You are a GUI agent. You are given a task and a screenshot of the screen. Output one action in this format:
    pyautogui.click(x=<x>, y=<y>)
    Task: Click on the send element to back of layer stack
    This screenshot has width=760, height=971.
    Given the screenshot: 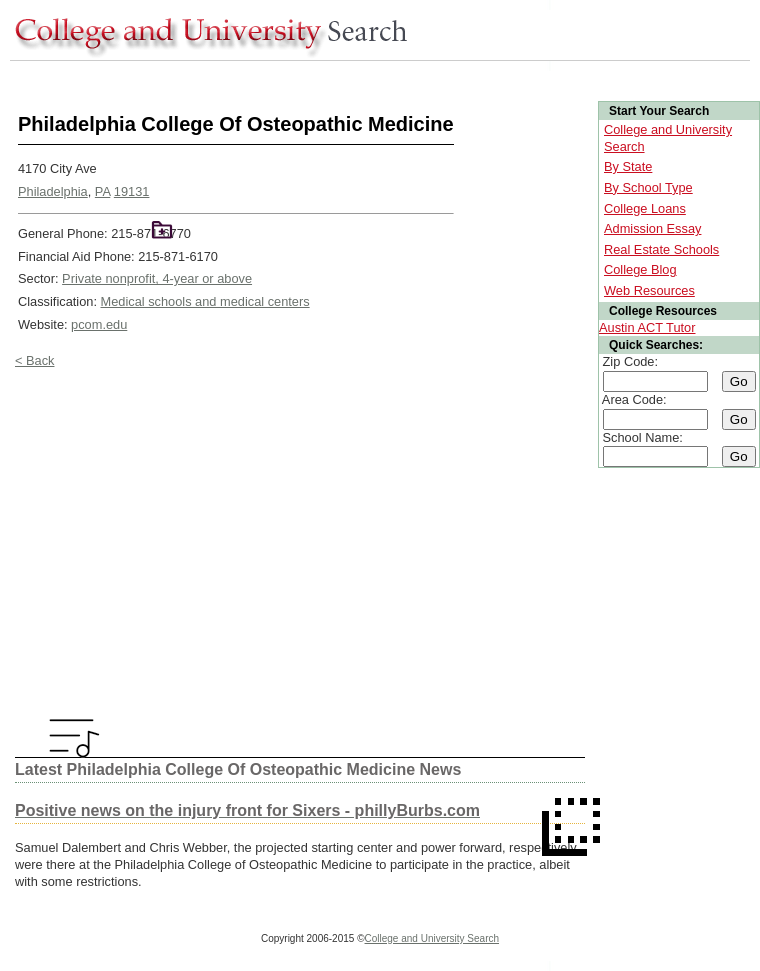 What is the action you would take?
    pyautogui.click(x=571, y=827)
    